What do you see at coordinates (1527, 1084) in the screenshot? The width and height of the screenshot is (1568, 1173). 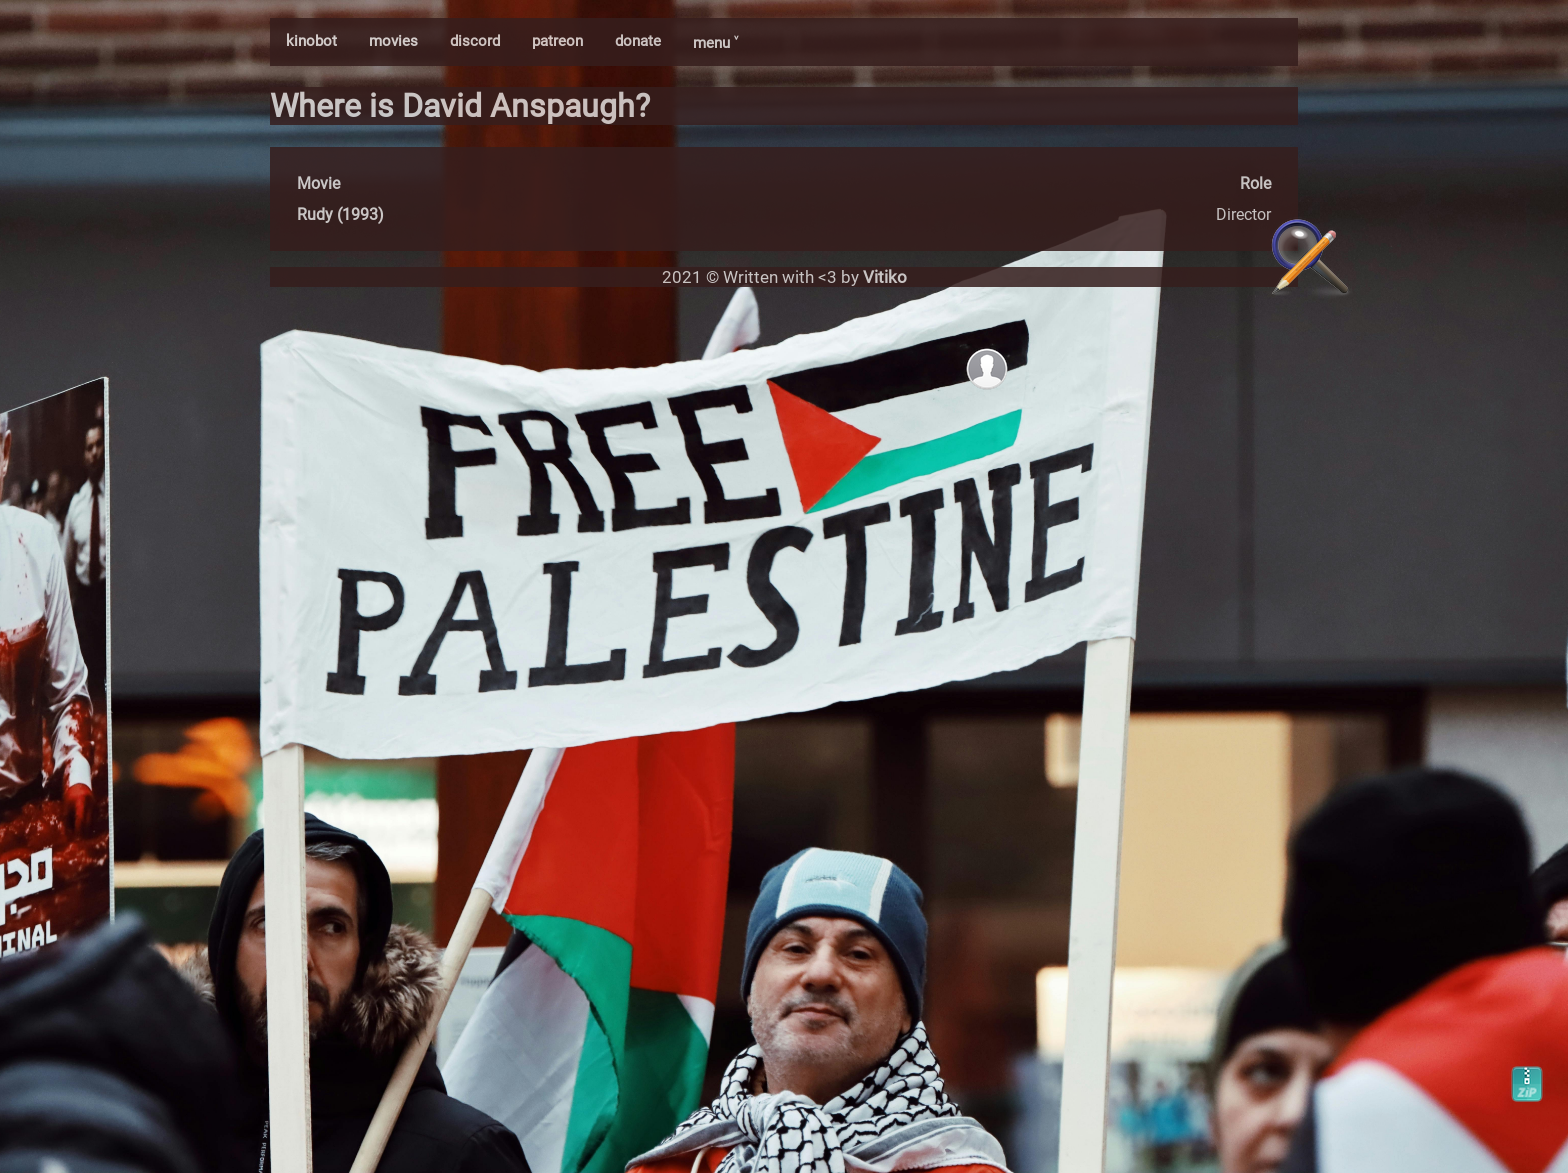 I see `a compressed zip file` at bounding box center [1527, 1084].